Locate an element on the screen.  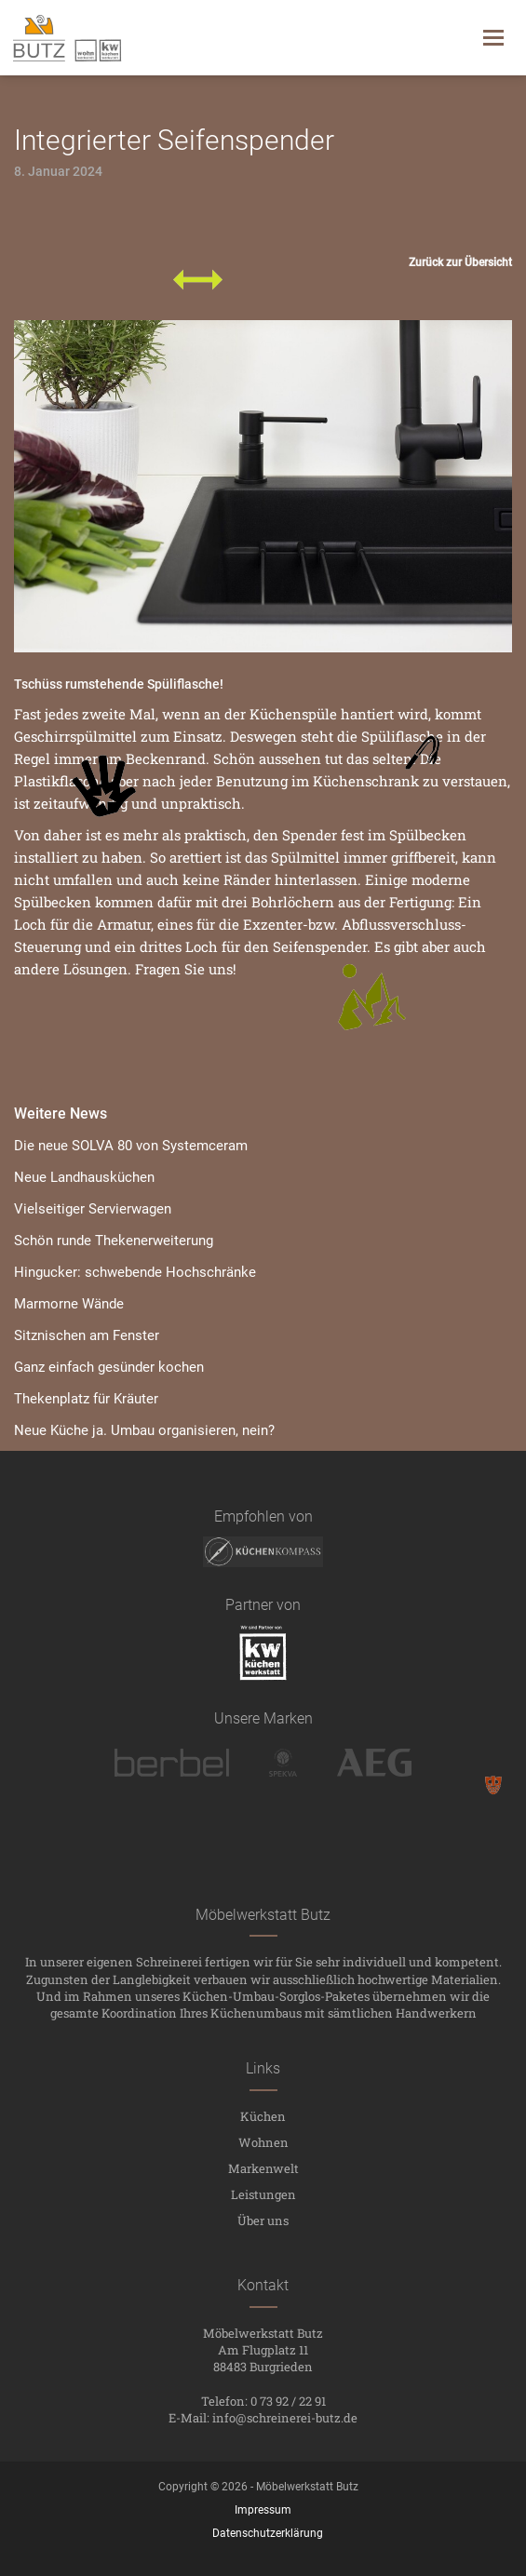
crowbar tool item in a game inventory is located at coordinates (423, 752).